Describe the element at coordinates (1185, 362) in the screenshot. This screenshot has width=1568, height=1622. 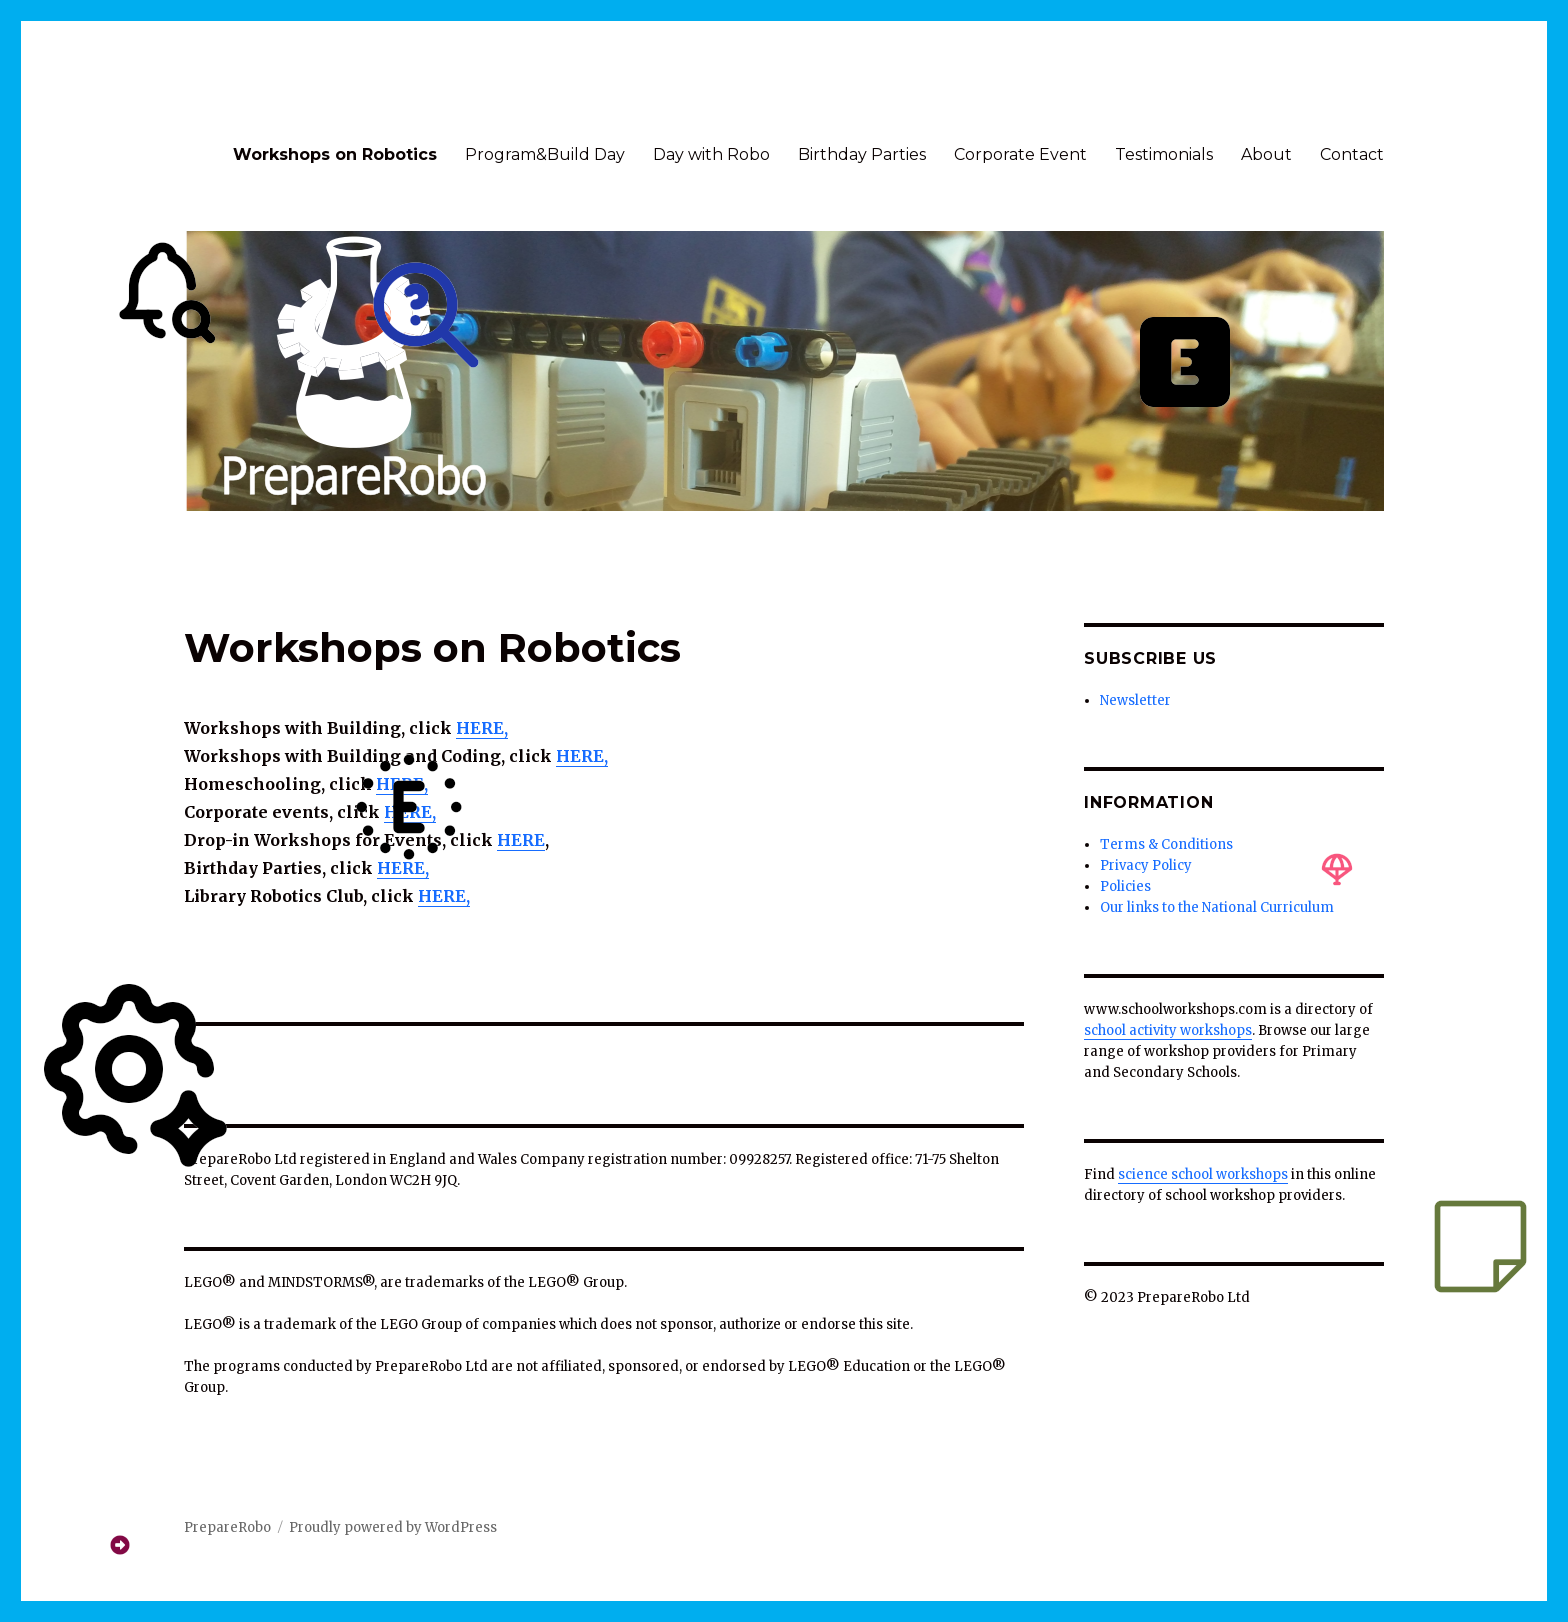
I see `indicates an "E" rating or classification` at that location.